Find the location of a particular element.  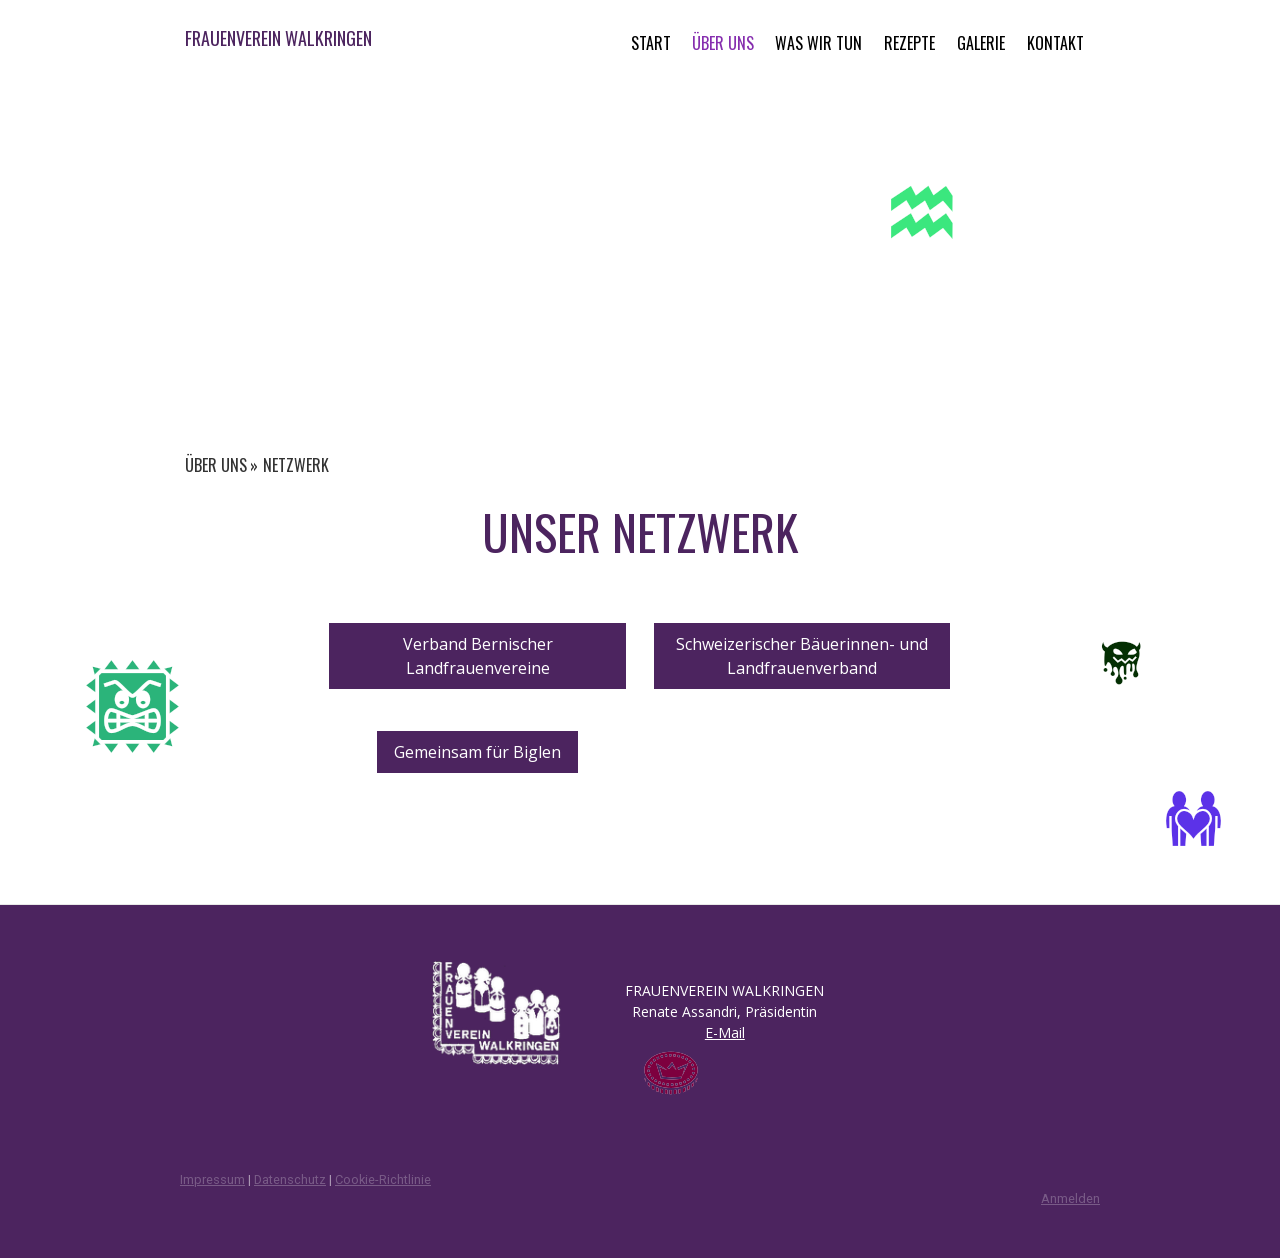

a demon or monster enemy character type is located at coordinates (1121, 663).